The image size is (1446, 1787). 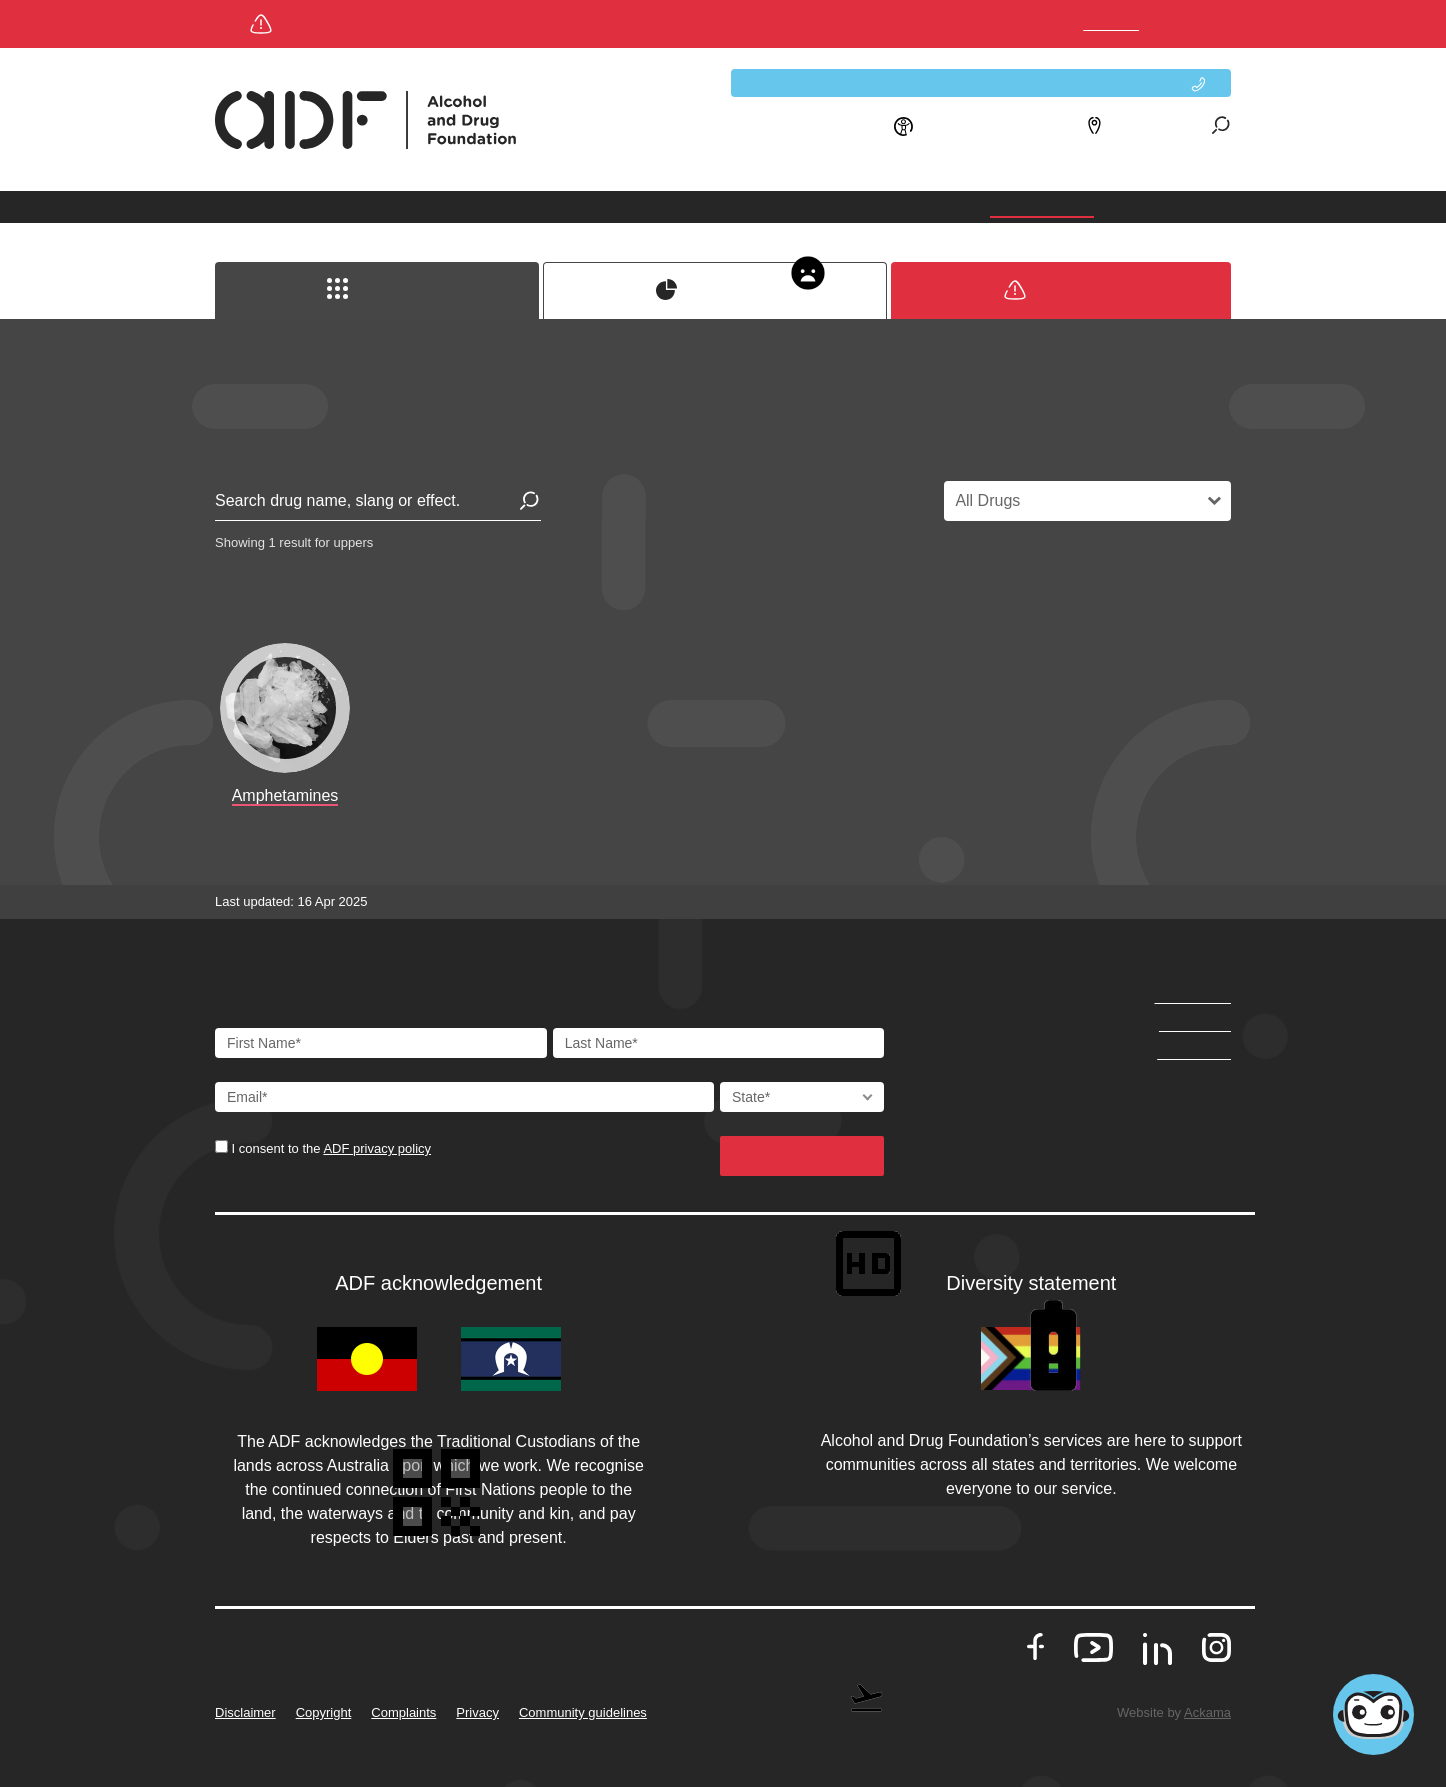 What do you see at coordinates (808, 273) in the screenshot?
I see `rate experience as negative or unsatisfied` at bounding box center [808, 273].